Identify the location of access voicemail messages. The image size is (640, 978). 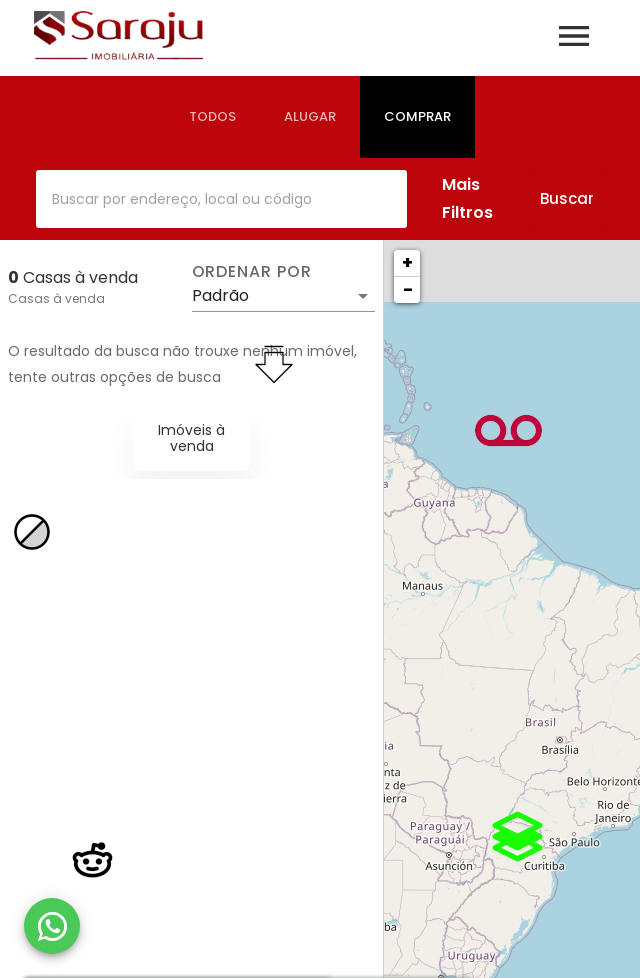
(508, 430).